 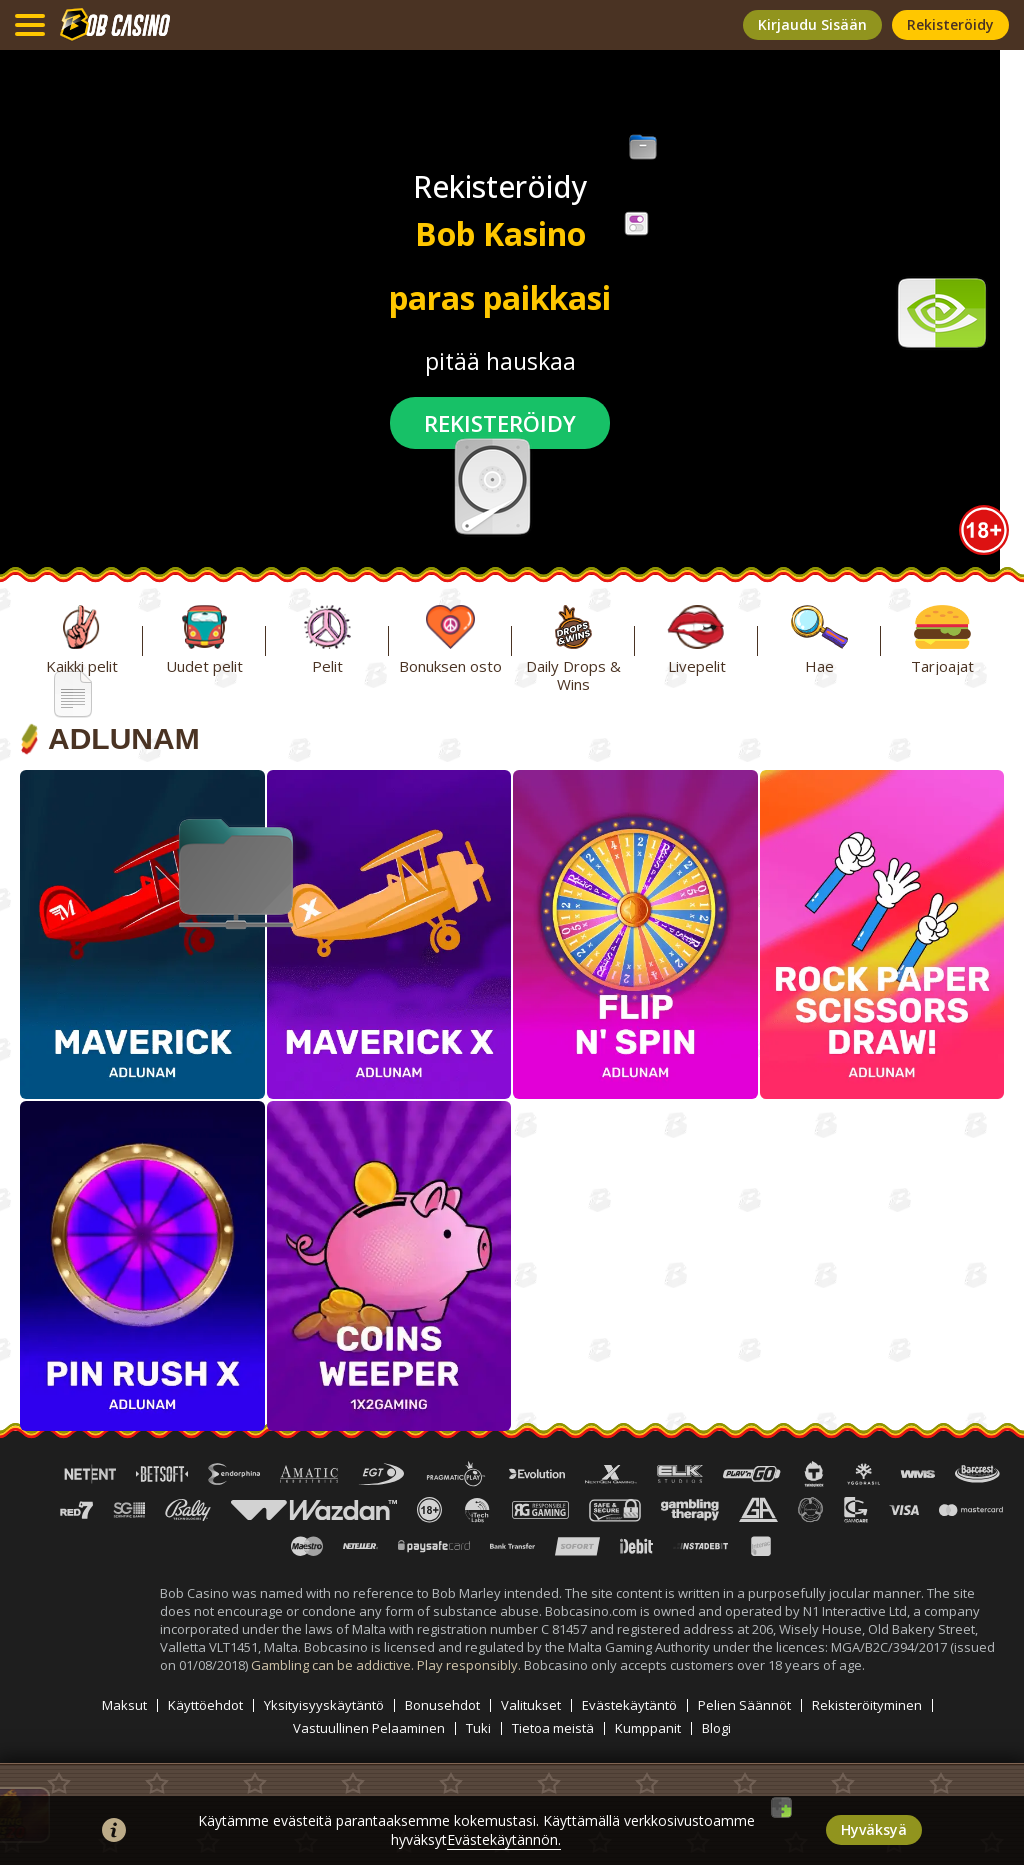 I want to click on access files stored on a remote server, so click(x=236, y=872).